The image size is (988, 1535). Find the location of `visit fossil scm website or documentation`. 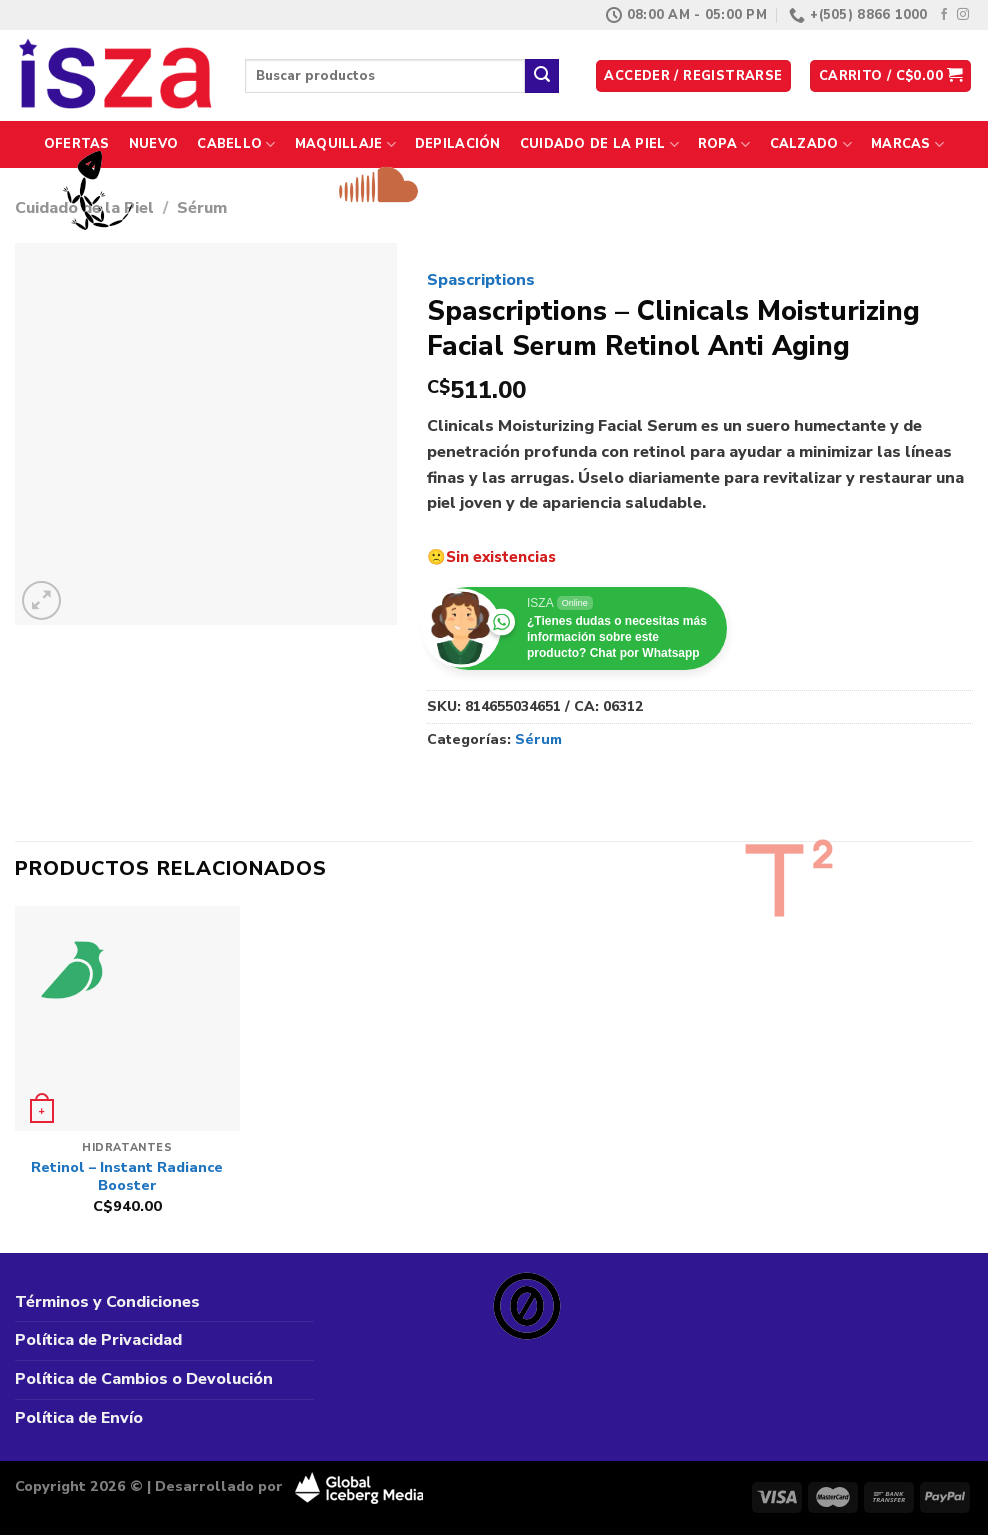

visit fossil scm website or documentation is located at coordinates (97, 190).